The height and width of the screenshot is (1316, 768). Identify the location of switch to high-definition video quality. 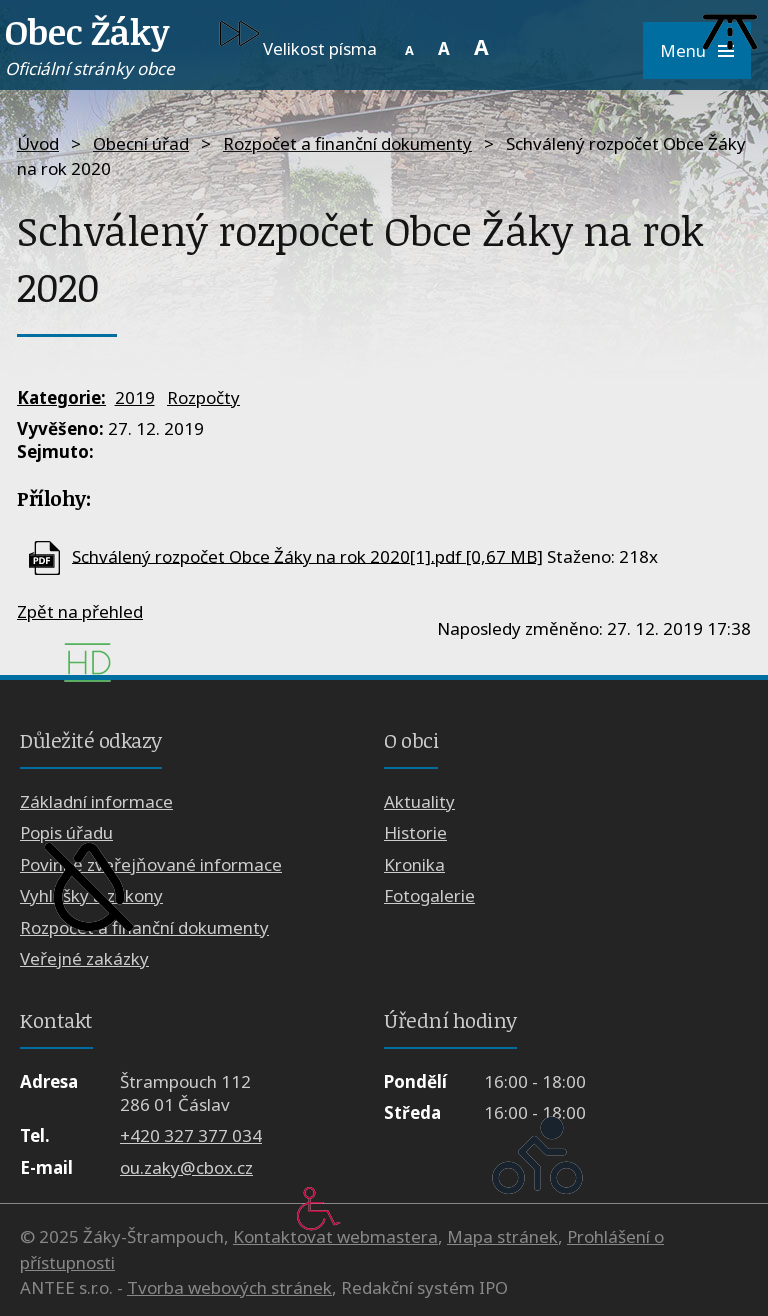
(87, 662).